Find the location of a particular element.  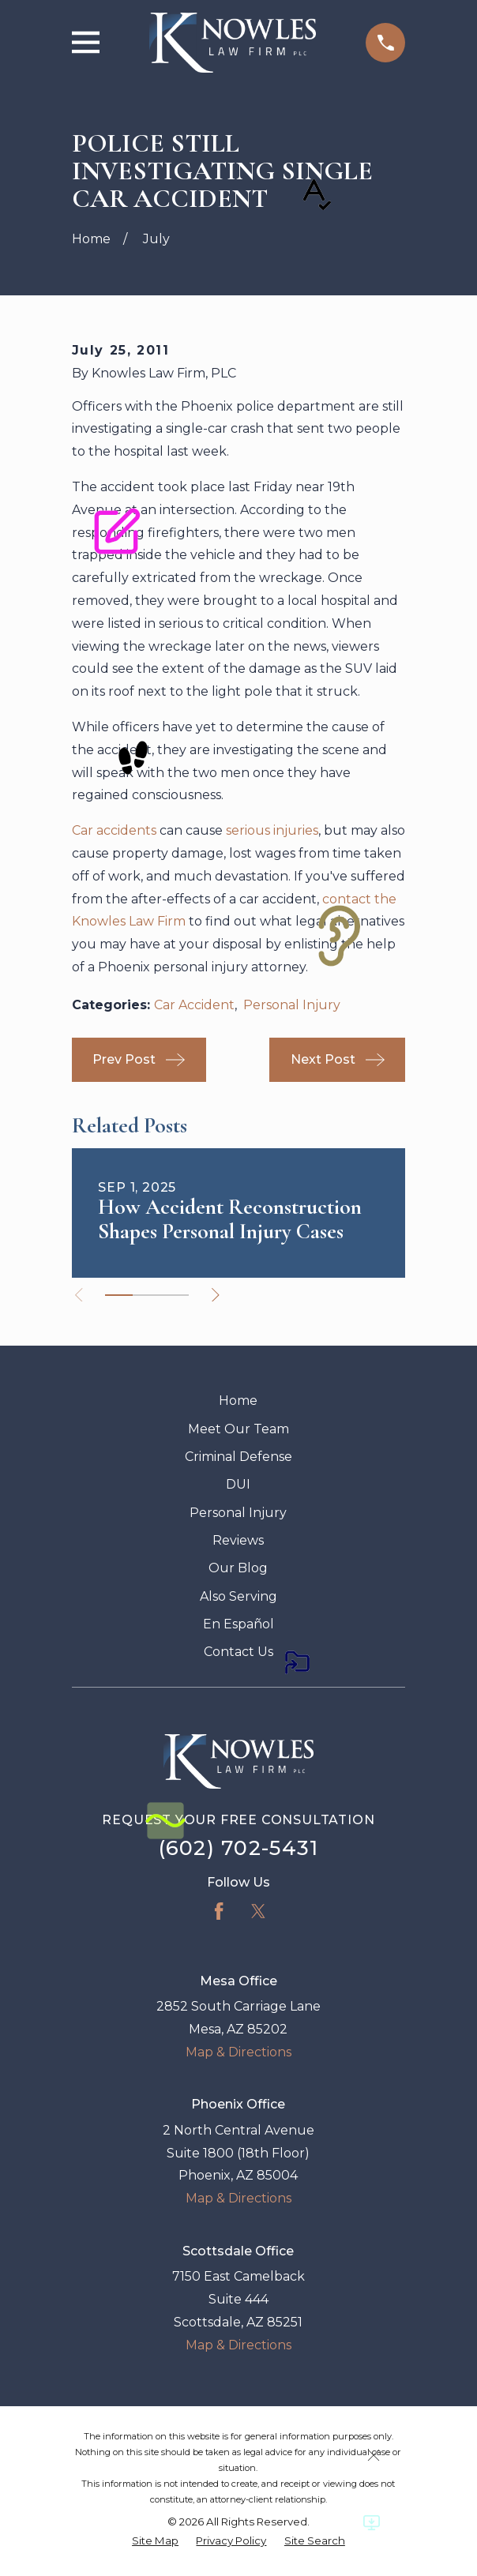

access audio or sound settings is located at coordinates (338, 936).